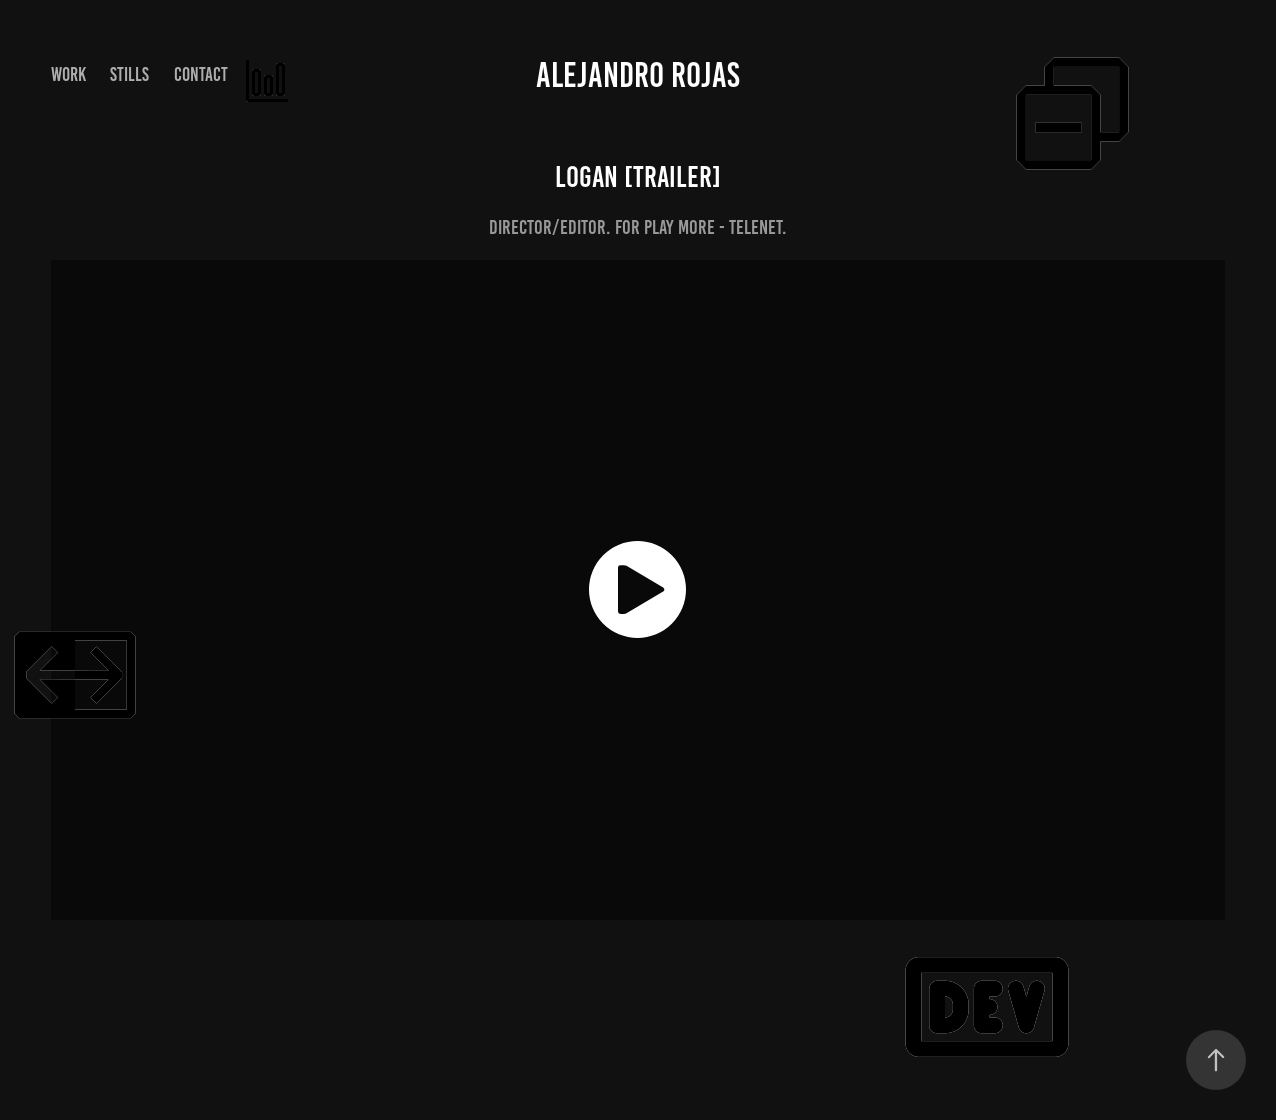 This screenshot has width=1276, height=1120. Describe the element at coordinates (267, 84) in the screenshot. I see `view analytics or statistics` at that location.